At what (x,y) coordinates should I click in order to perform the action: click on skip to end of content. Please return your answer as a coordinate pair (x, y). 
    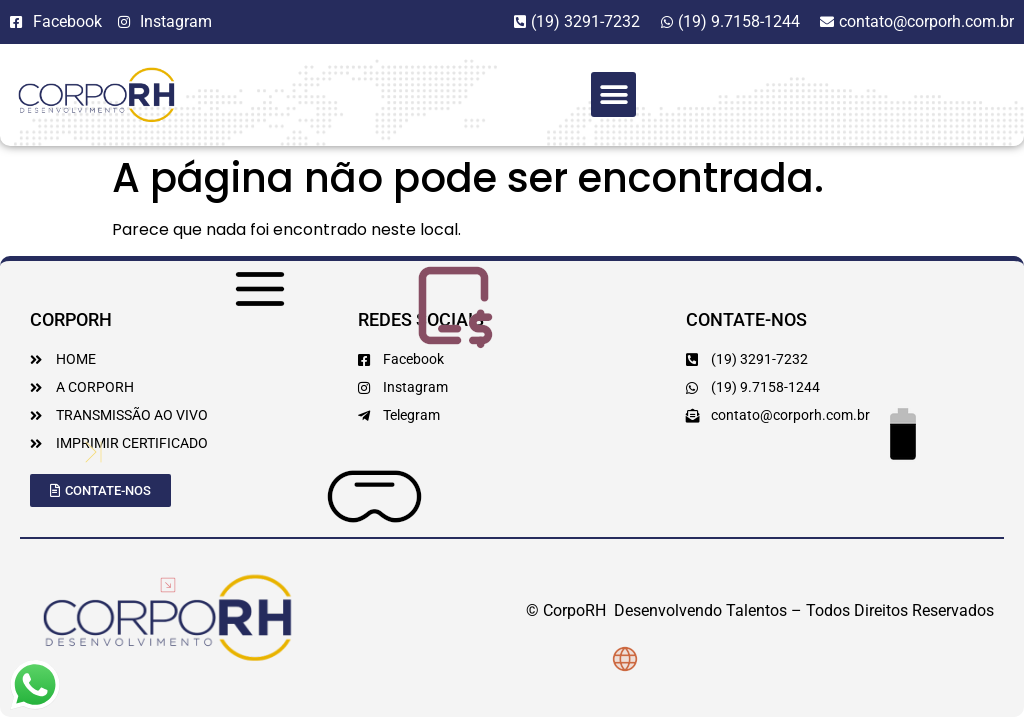
    Looking at the image, I should click on (94, 452).